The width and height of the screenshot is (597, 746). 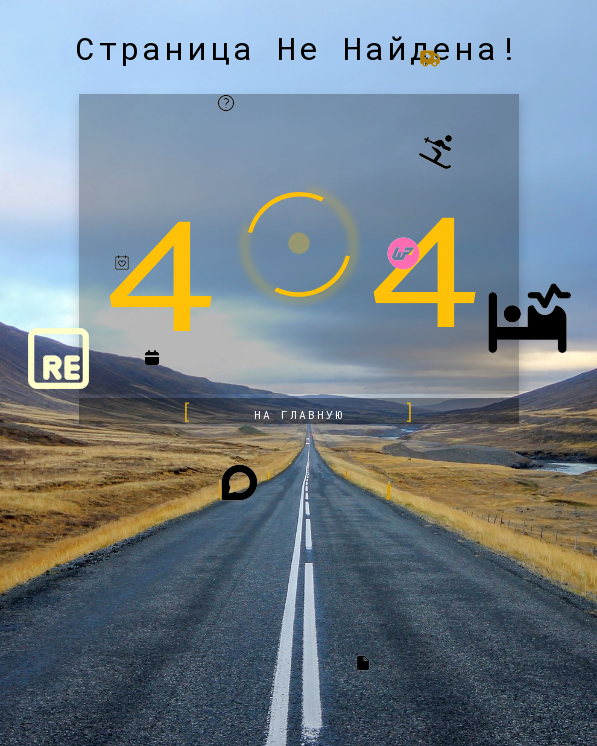 I want to click on request emergency medical services, so click(x=430, y=58).